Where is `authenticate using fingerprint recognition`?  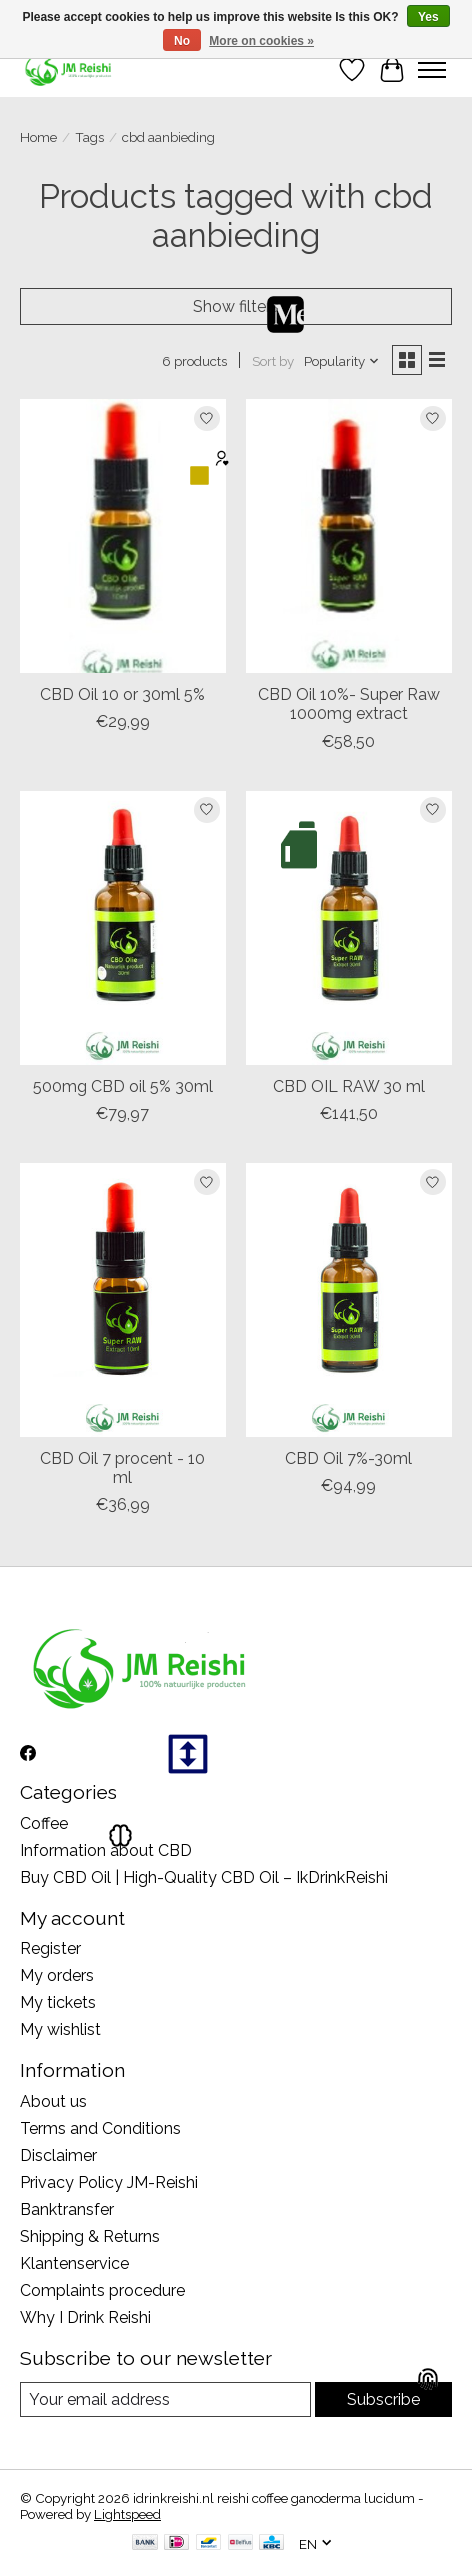
authenticate using fingerprint recognition is located at coordinates (428, 2379).